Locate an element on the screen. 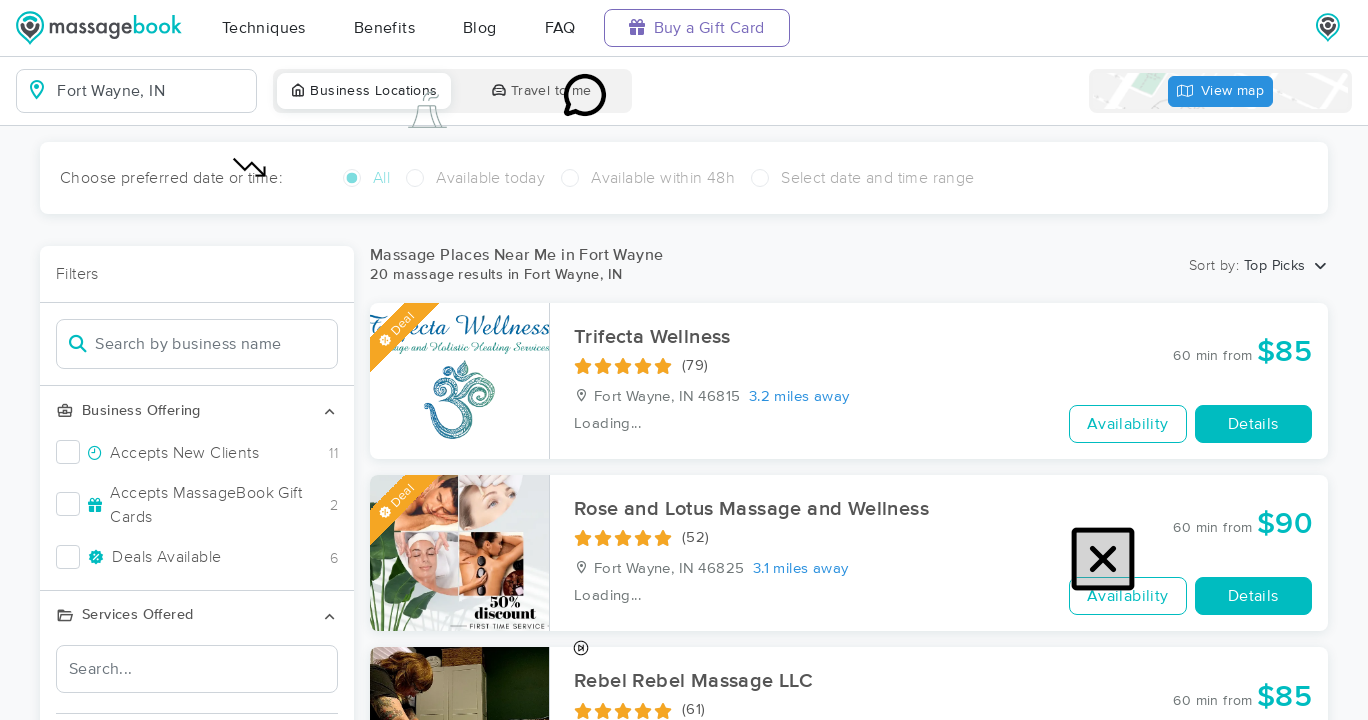 The image size is (1368, 720). indicates nuclear power or energy facility is located at coordinates (427, 112).